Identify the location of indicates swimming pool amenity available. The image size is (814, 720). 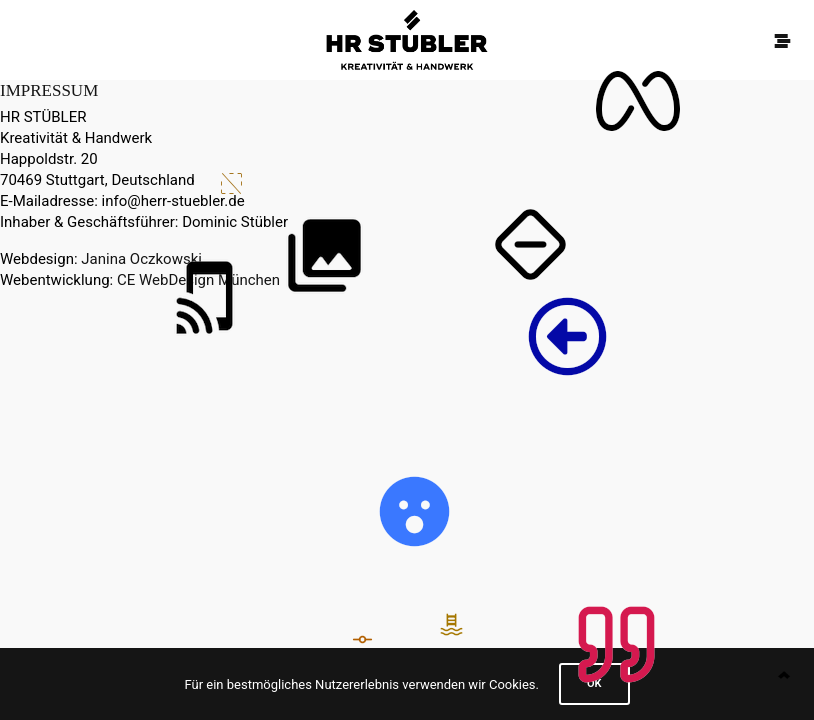
(451, 624).